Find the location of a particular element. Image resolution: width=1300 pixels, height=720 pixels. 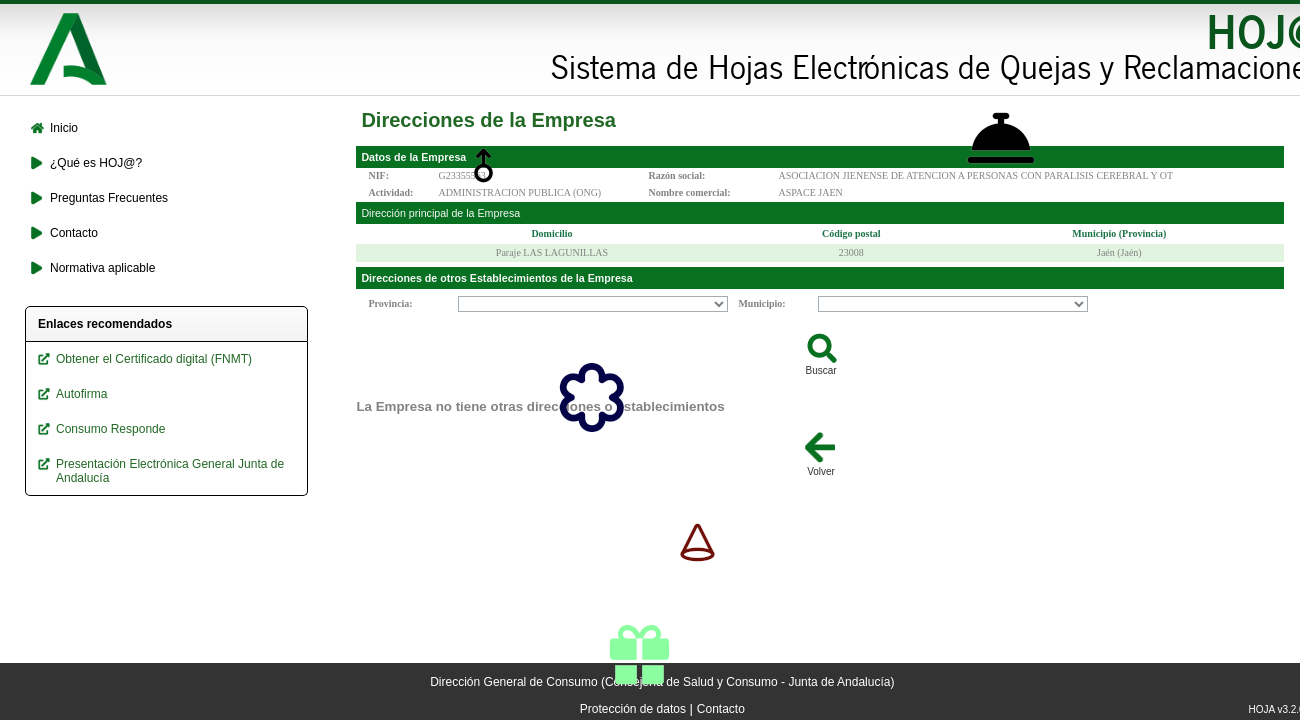

indicates a michelin star rating or award is located at coordinates (592, 397).